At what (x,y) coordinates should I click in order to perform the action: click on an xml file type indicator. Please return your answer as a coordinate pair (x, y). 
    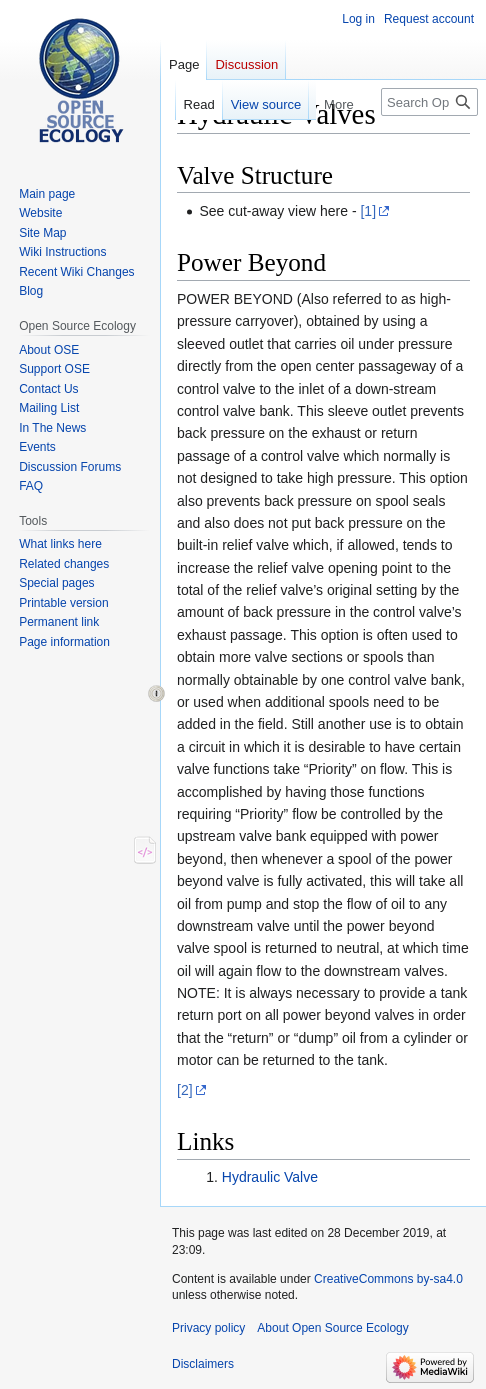
    Looking at the image, I should click on (145, 850).